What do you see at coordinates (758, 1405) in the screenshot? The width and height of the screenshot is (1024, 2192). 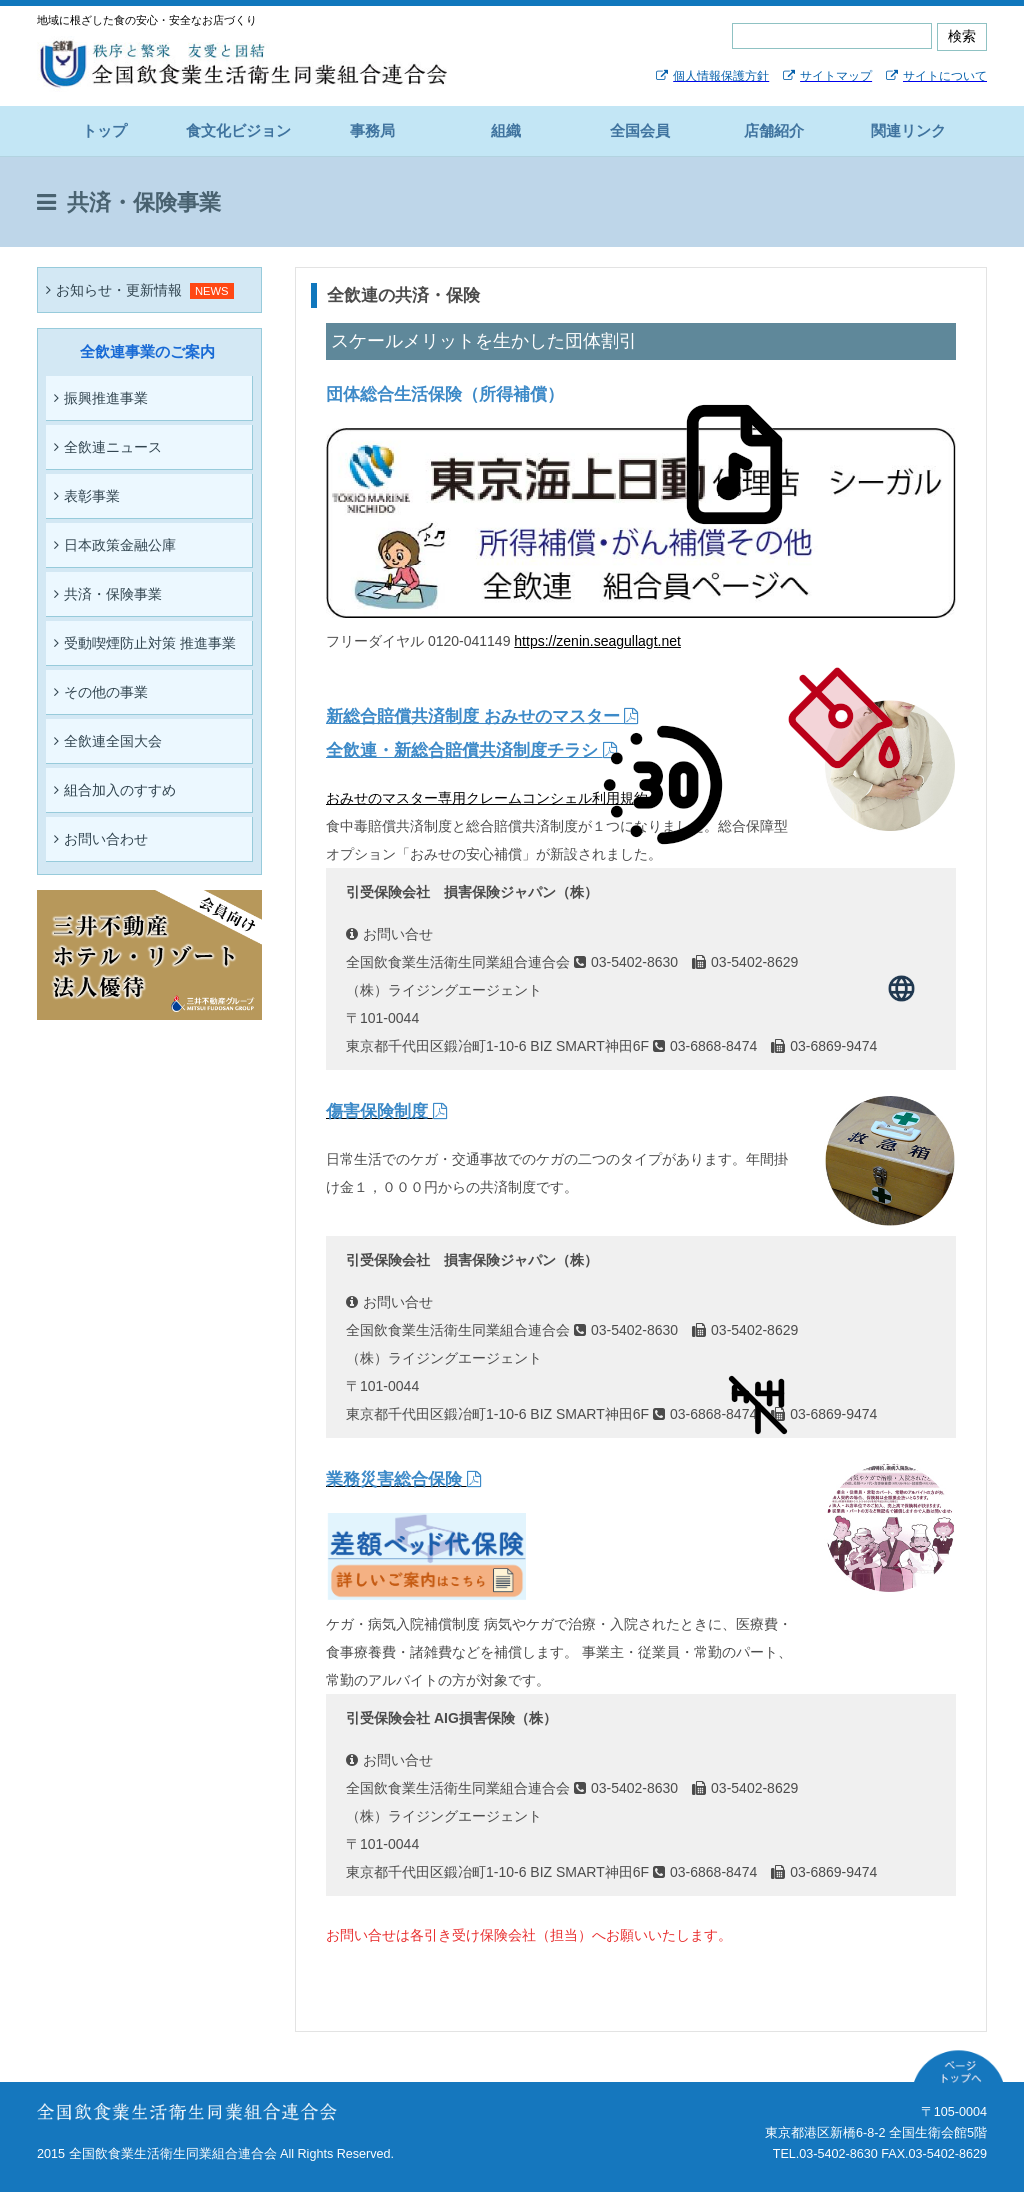 I see `indicates no signal or connection unavailable` at bounding box center [758, 1405].